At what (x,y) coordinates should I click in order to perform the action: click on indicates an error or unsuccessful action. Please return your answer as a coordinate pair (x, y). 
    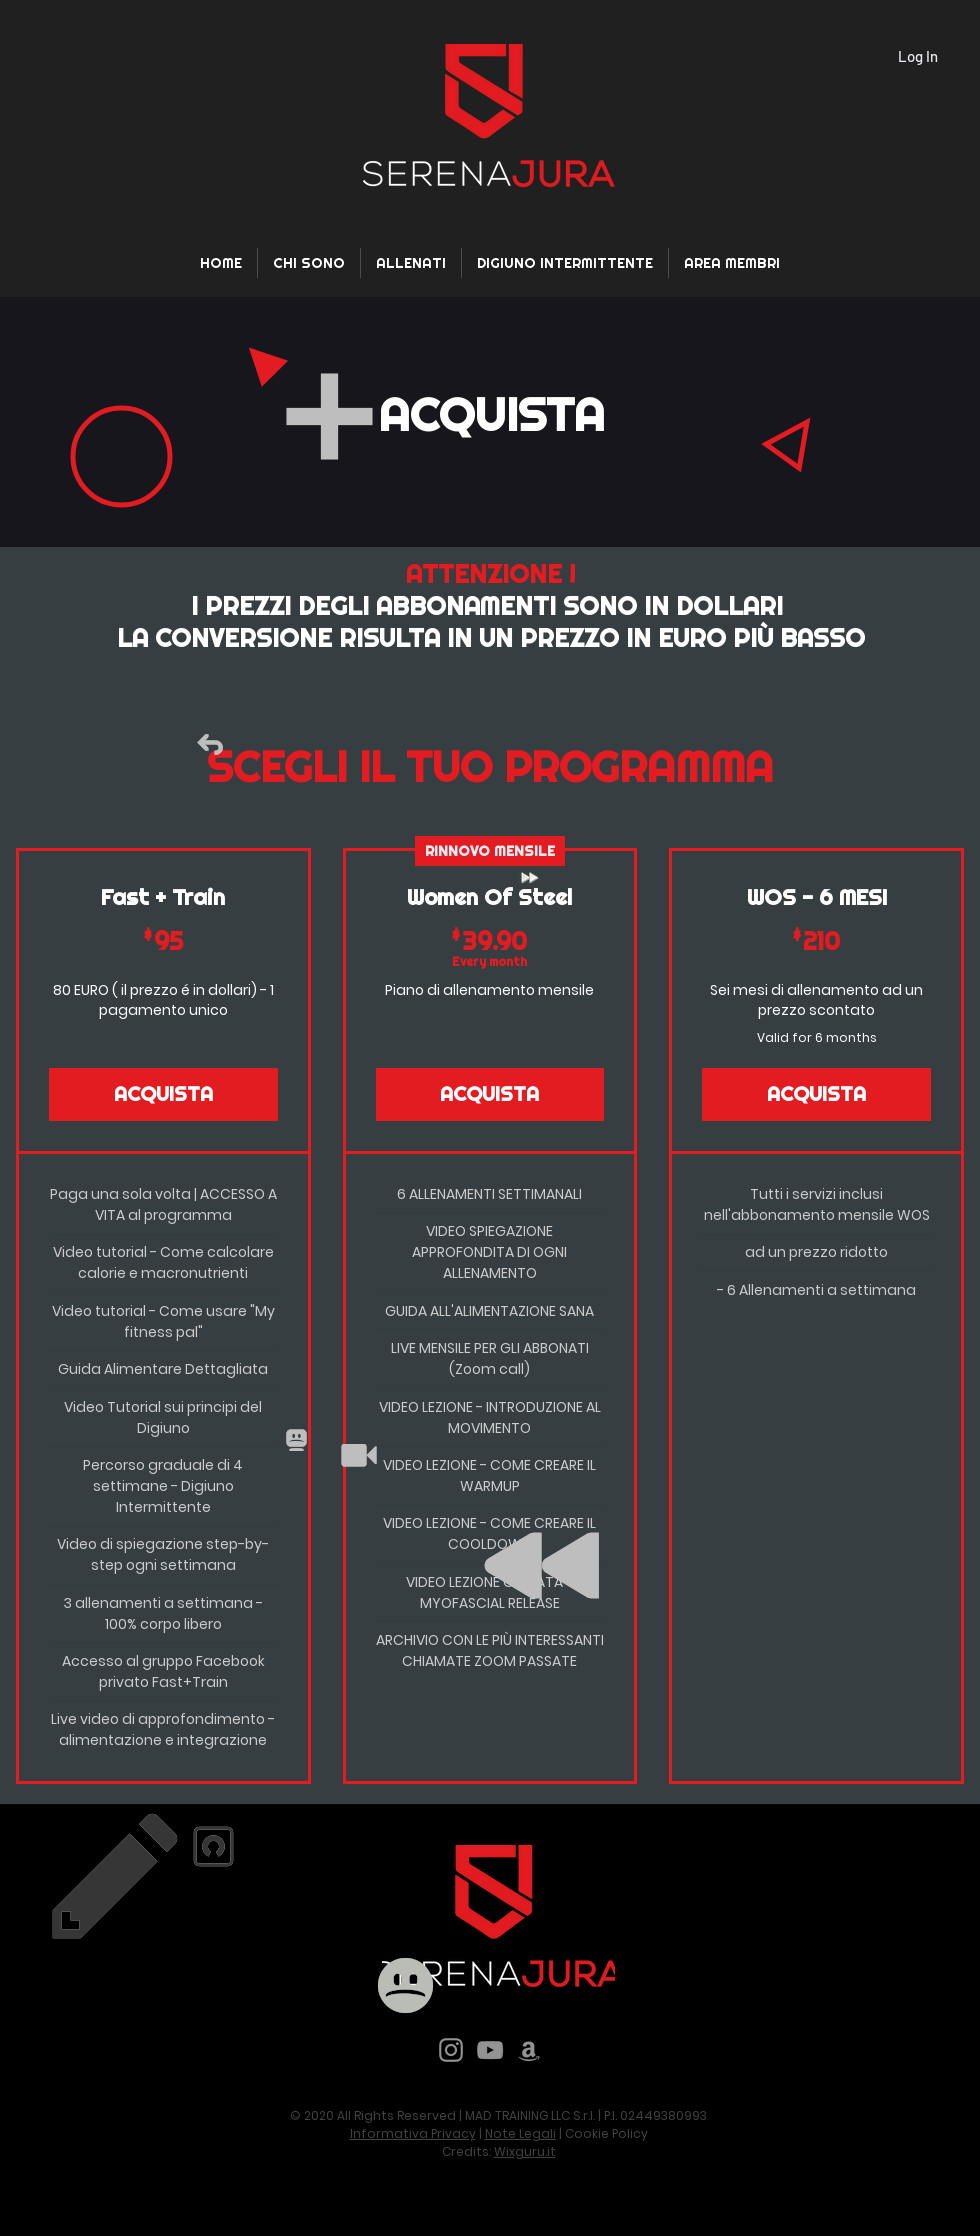
    Looking at the image, I should click on (405, 1985).